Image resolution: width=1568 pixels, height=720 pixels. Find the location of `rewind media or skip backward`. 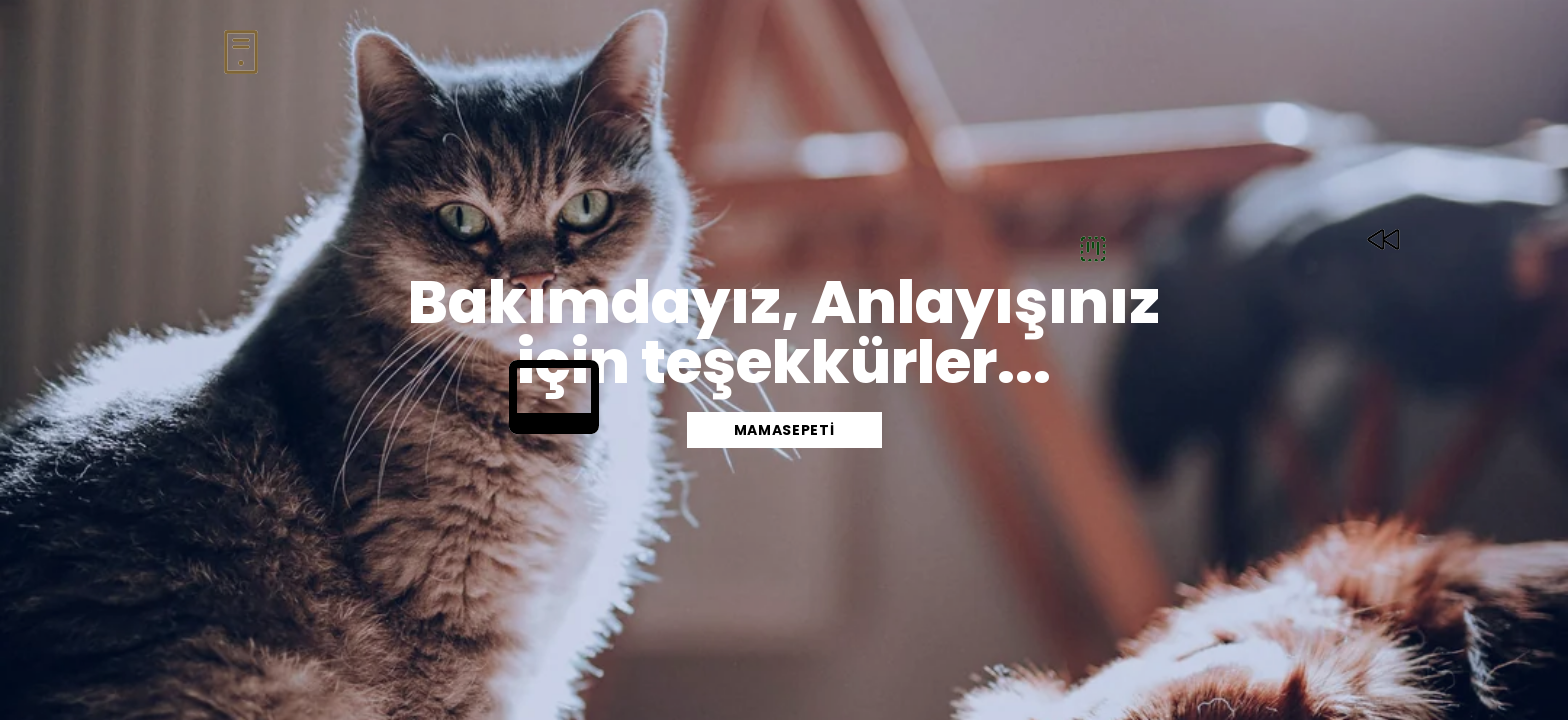

rewind media or skip backward is located at coordinates (1384, 239).